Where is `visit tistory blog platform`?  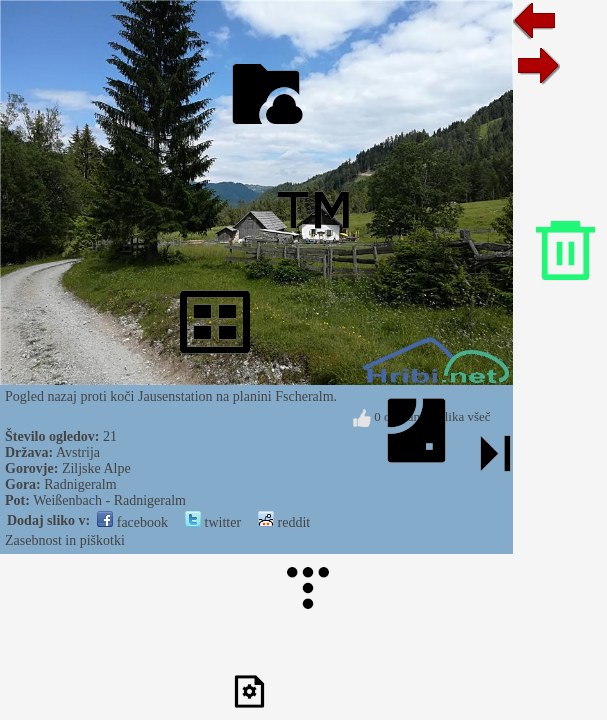
visit tistory blog platform is located at coordinates (308, 588).